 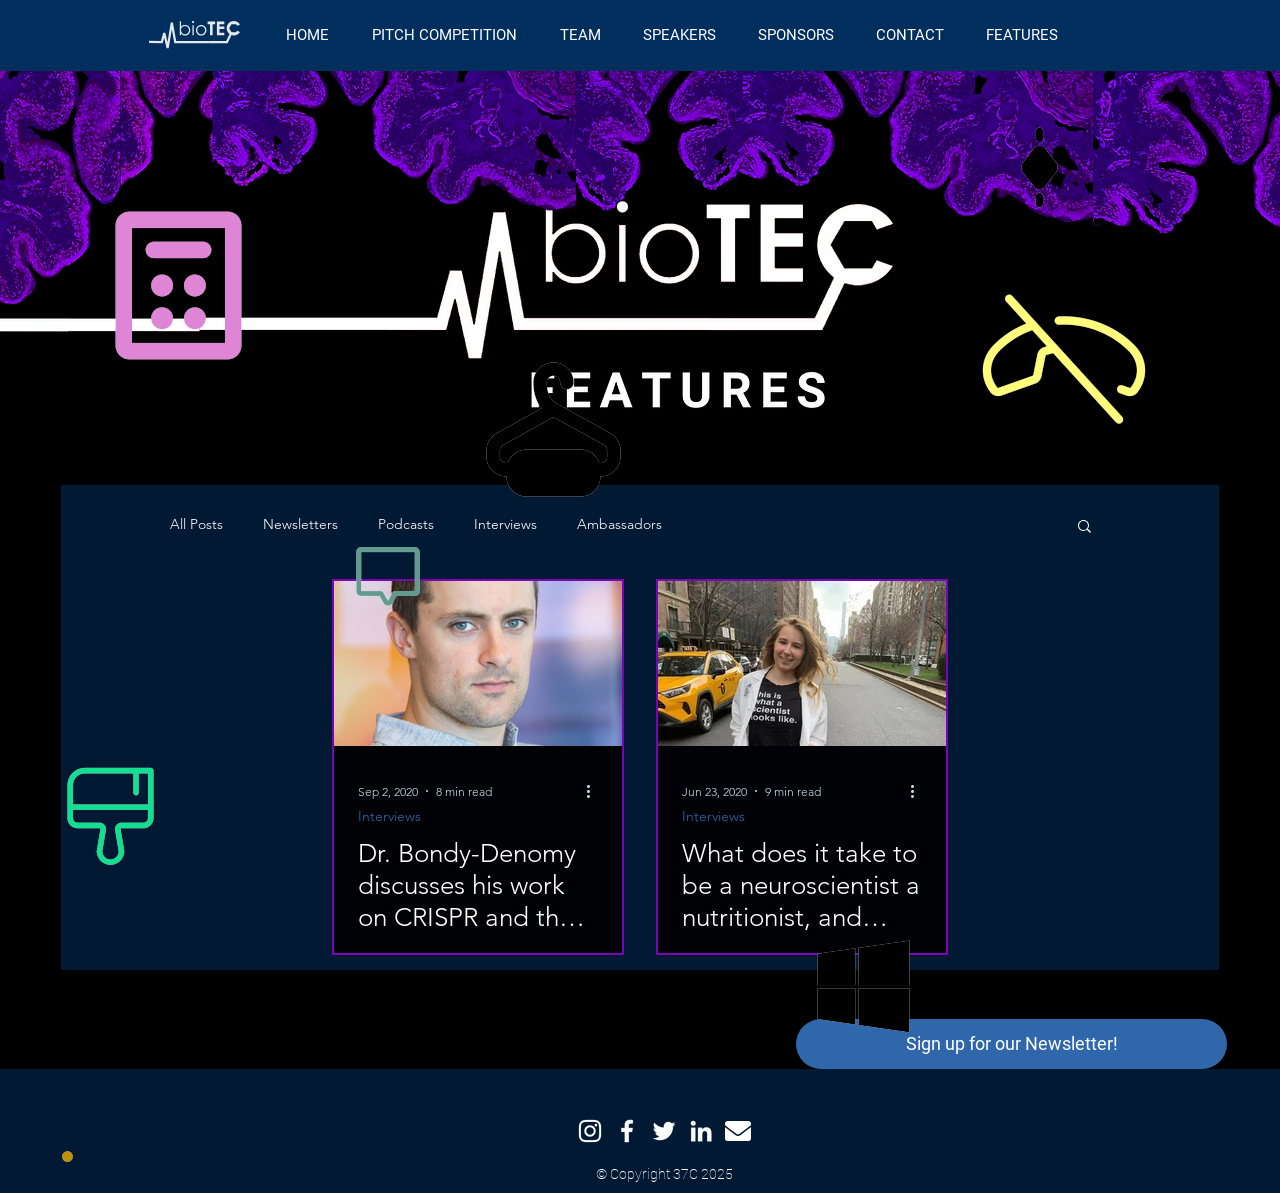 What do you see at coordinates (388, 574) in the screenshot?
I see `open chat or messaging` at bounding box center [388, 574].